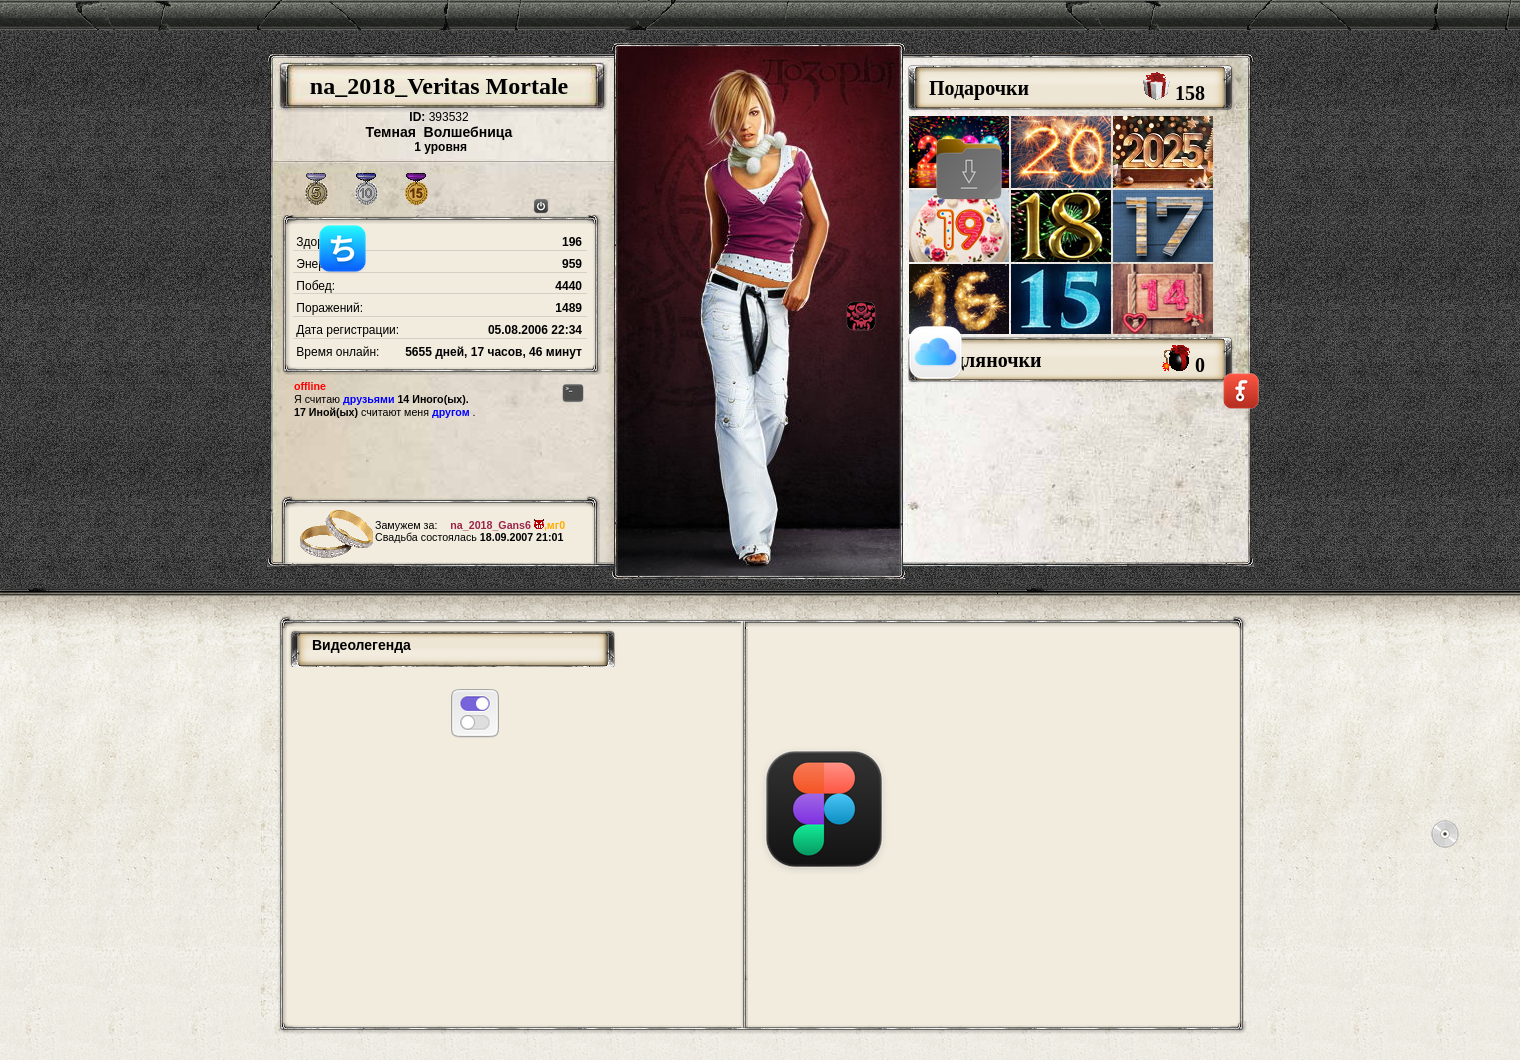 The image size is (1520, 1060). What do you see at coordinates (861, 316) in the screenshot?
I see `launch helltaker game` at bounding box center [861, 316].